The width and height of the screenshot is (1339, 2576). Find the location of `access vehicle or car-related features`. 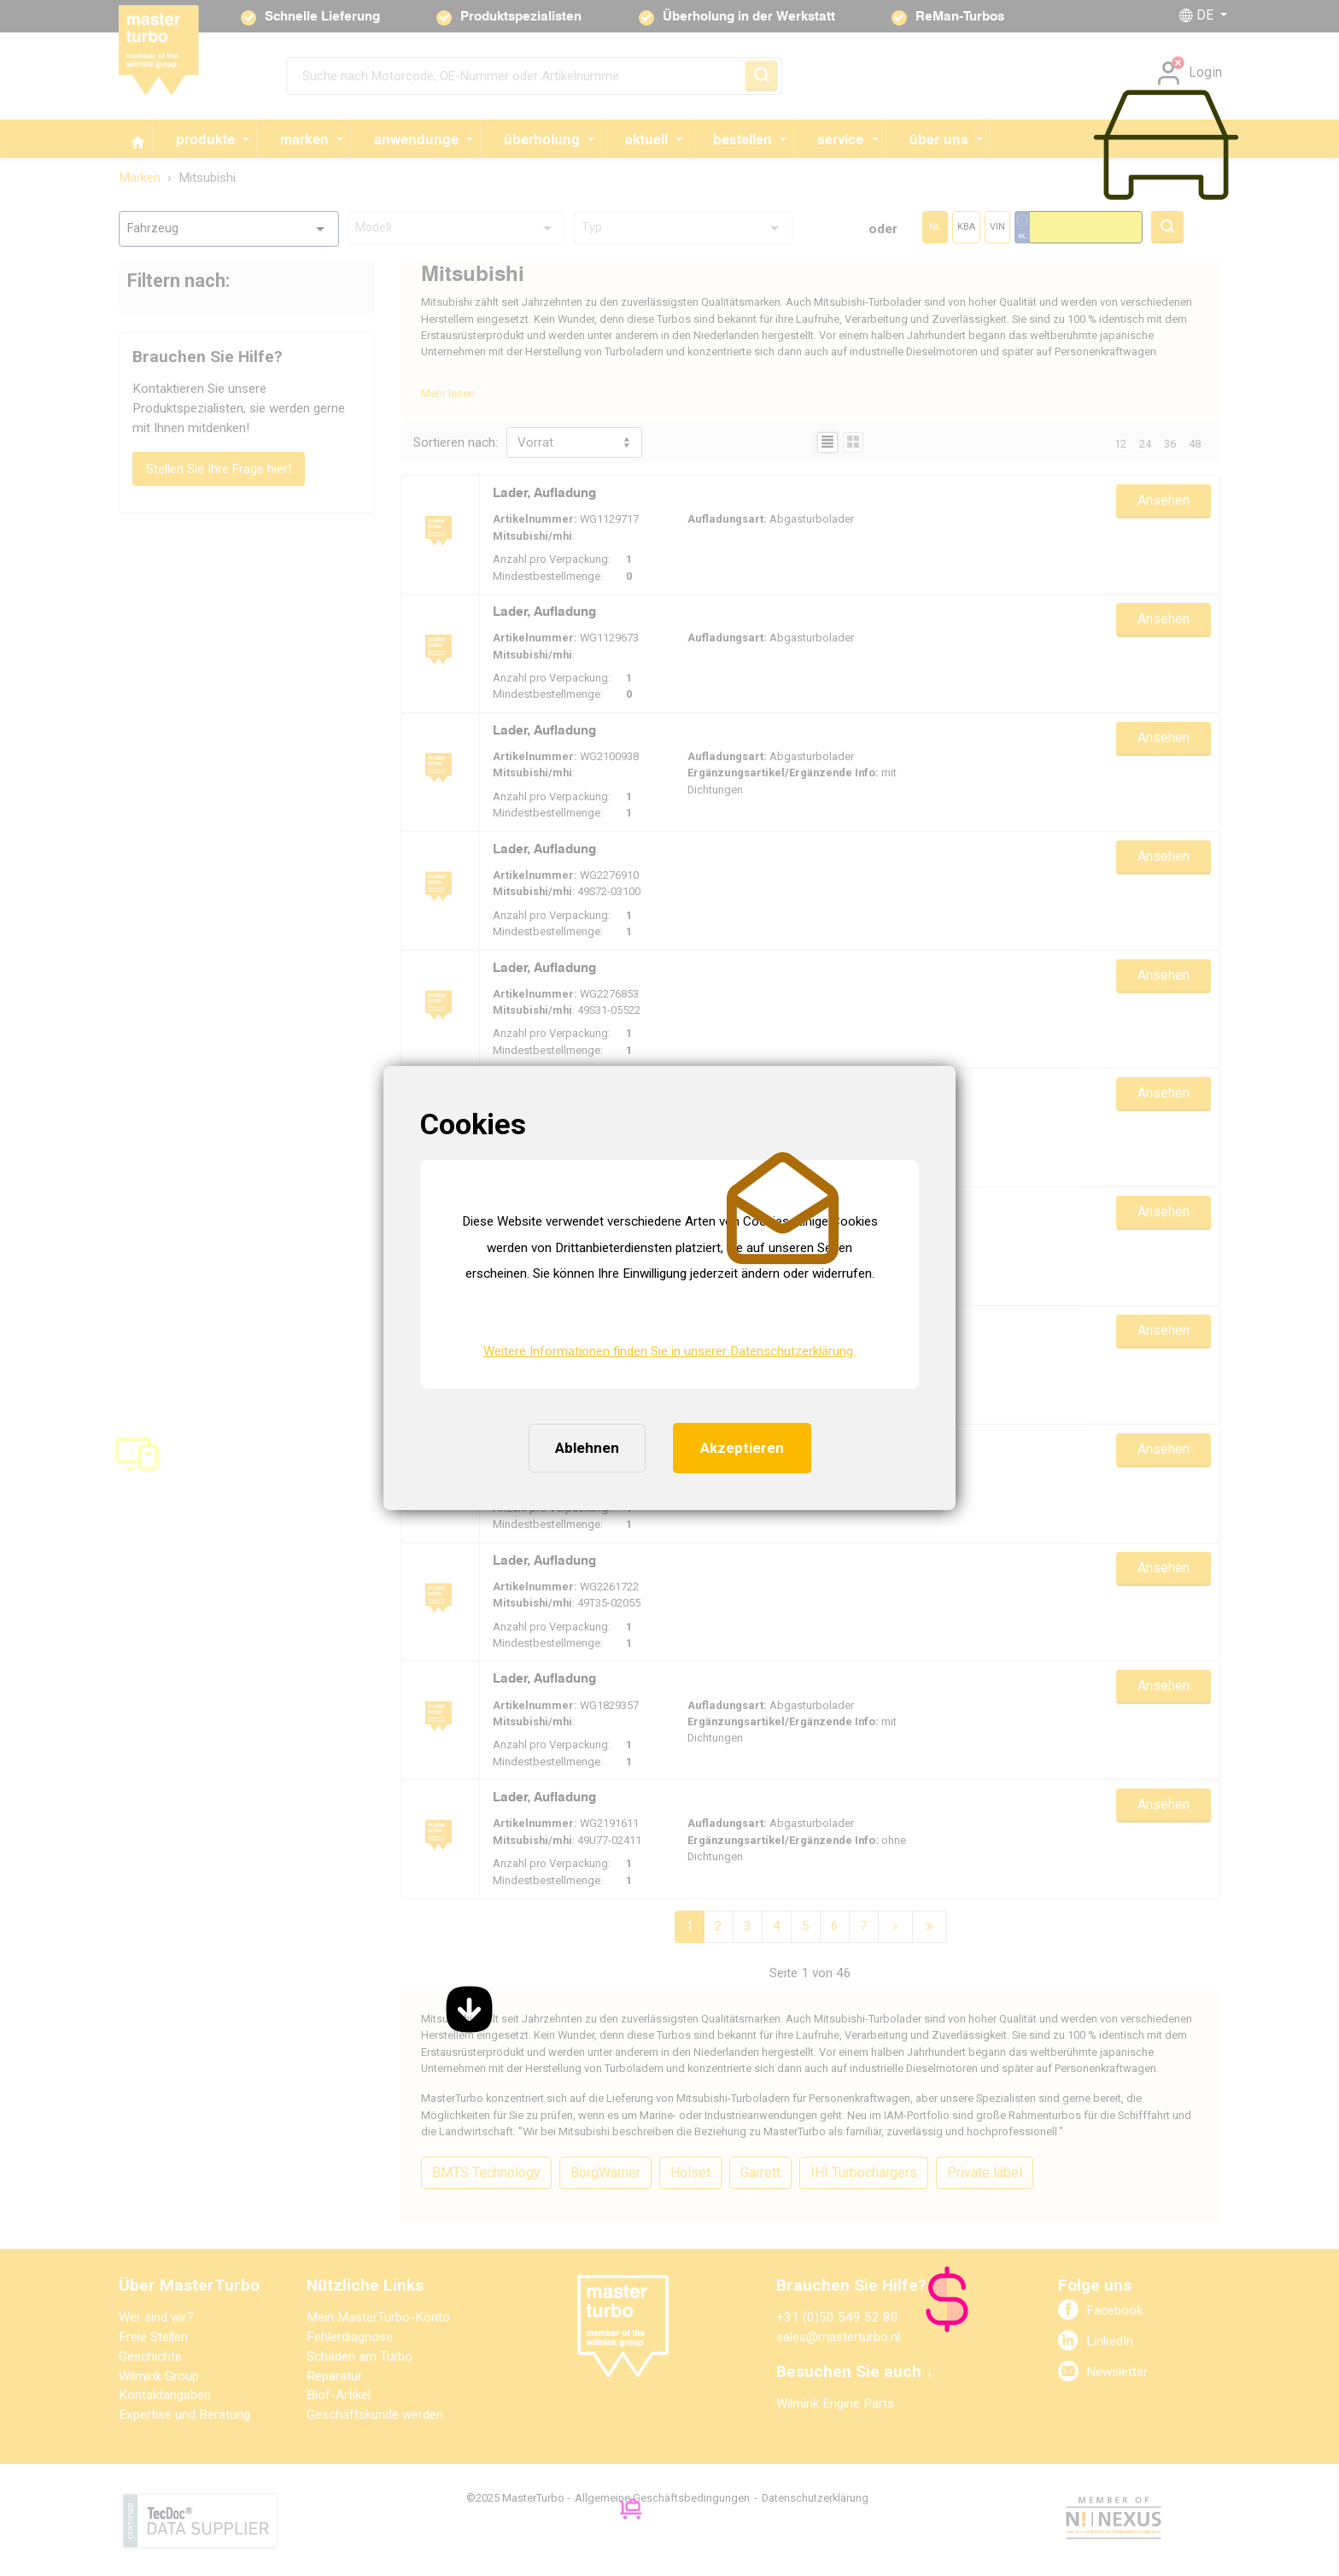

access vehicle or car-related features is located at coordinates (1166, 147).